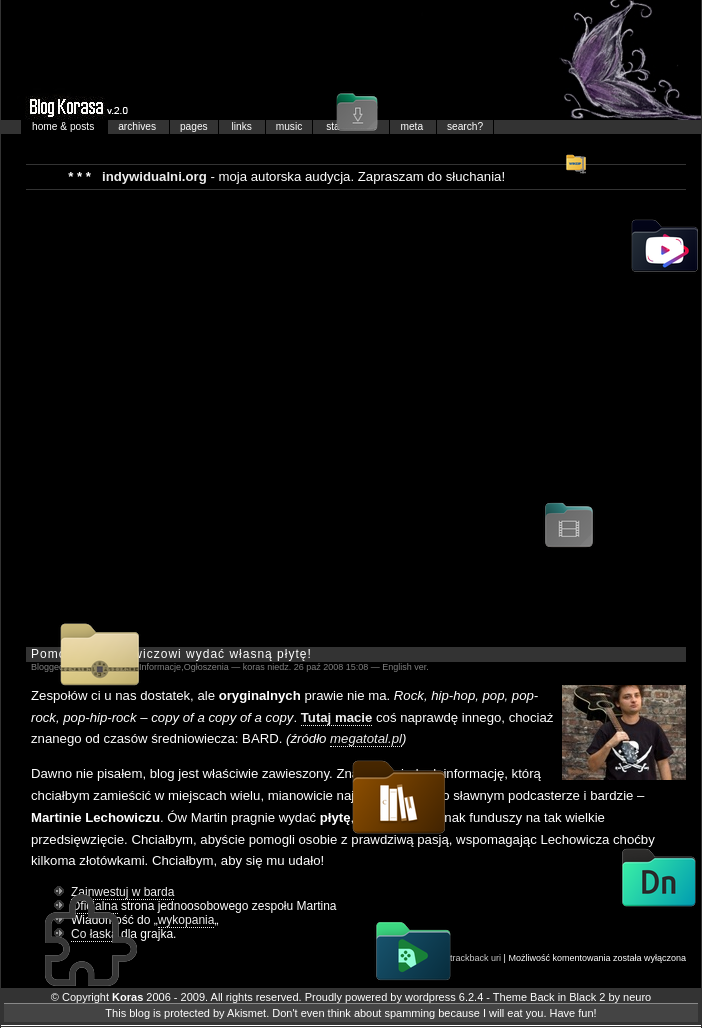 This screenshot has height=1028, width=702. What do you see at coordinates (658, 879) in the screenshot?
I see `open adobe dimension project files folder` at bounding box center [658, 879].